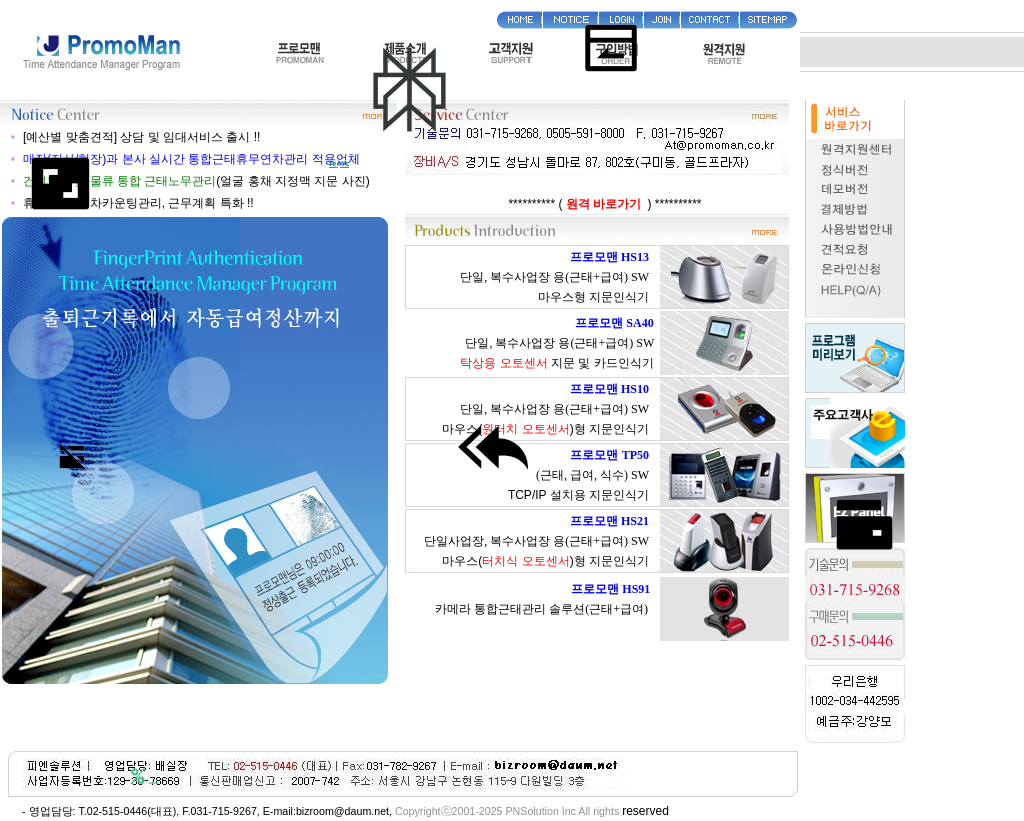 This screenshot has height=821, width=1024. I want to click on reply to all recipients, so click(493, 447).